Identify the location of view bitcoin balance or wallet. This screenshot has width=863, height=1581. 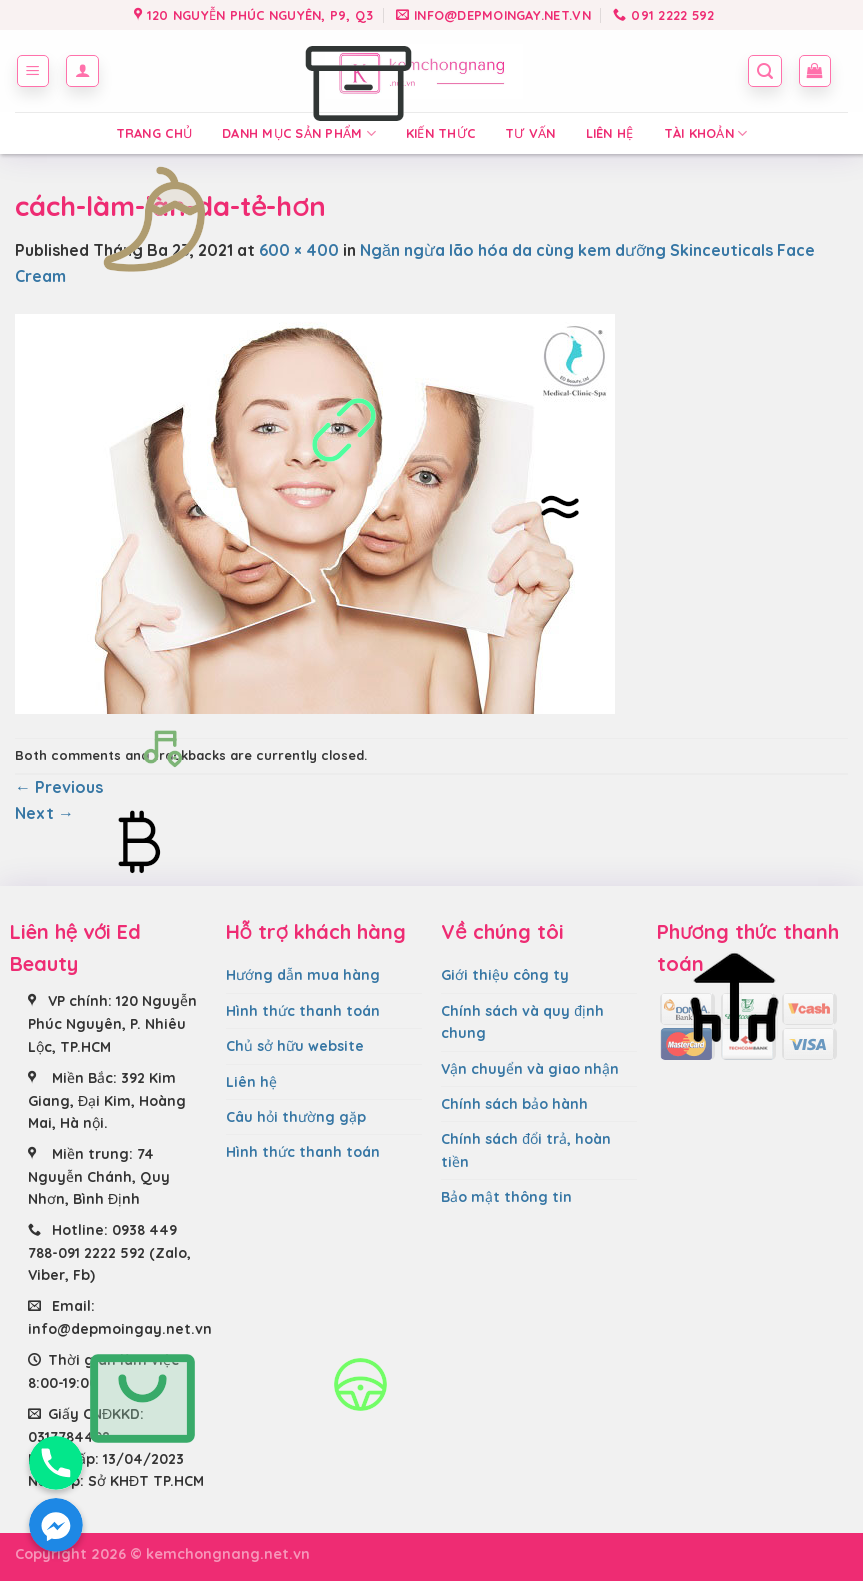
(137, 843).